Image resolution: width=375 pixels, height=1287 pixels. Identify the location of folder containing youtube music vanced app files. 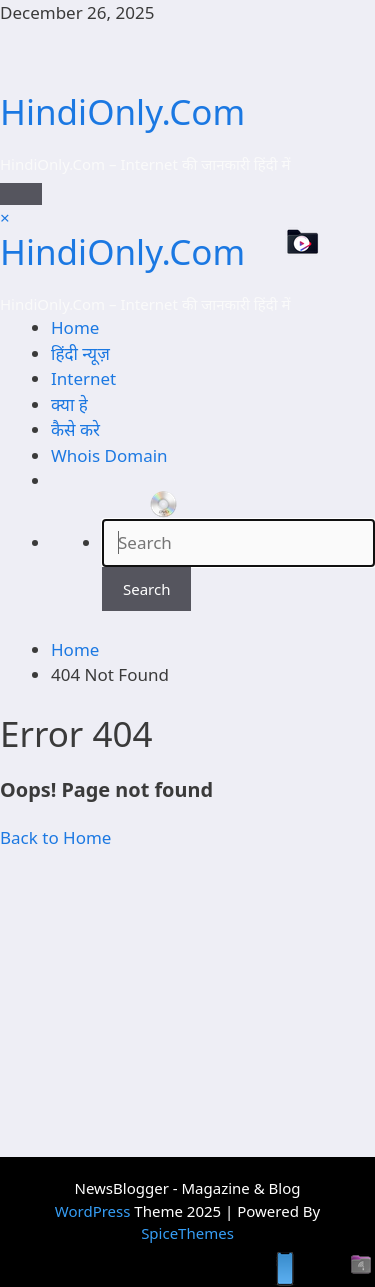
(302, 242).